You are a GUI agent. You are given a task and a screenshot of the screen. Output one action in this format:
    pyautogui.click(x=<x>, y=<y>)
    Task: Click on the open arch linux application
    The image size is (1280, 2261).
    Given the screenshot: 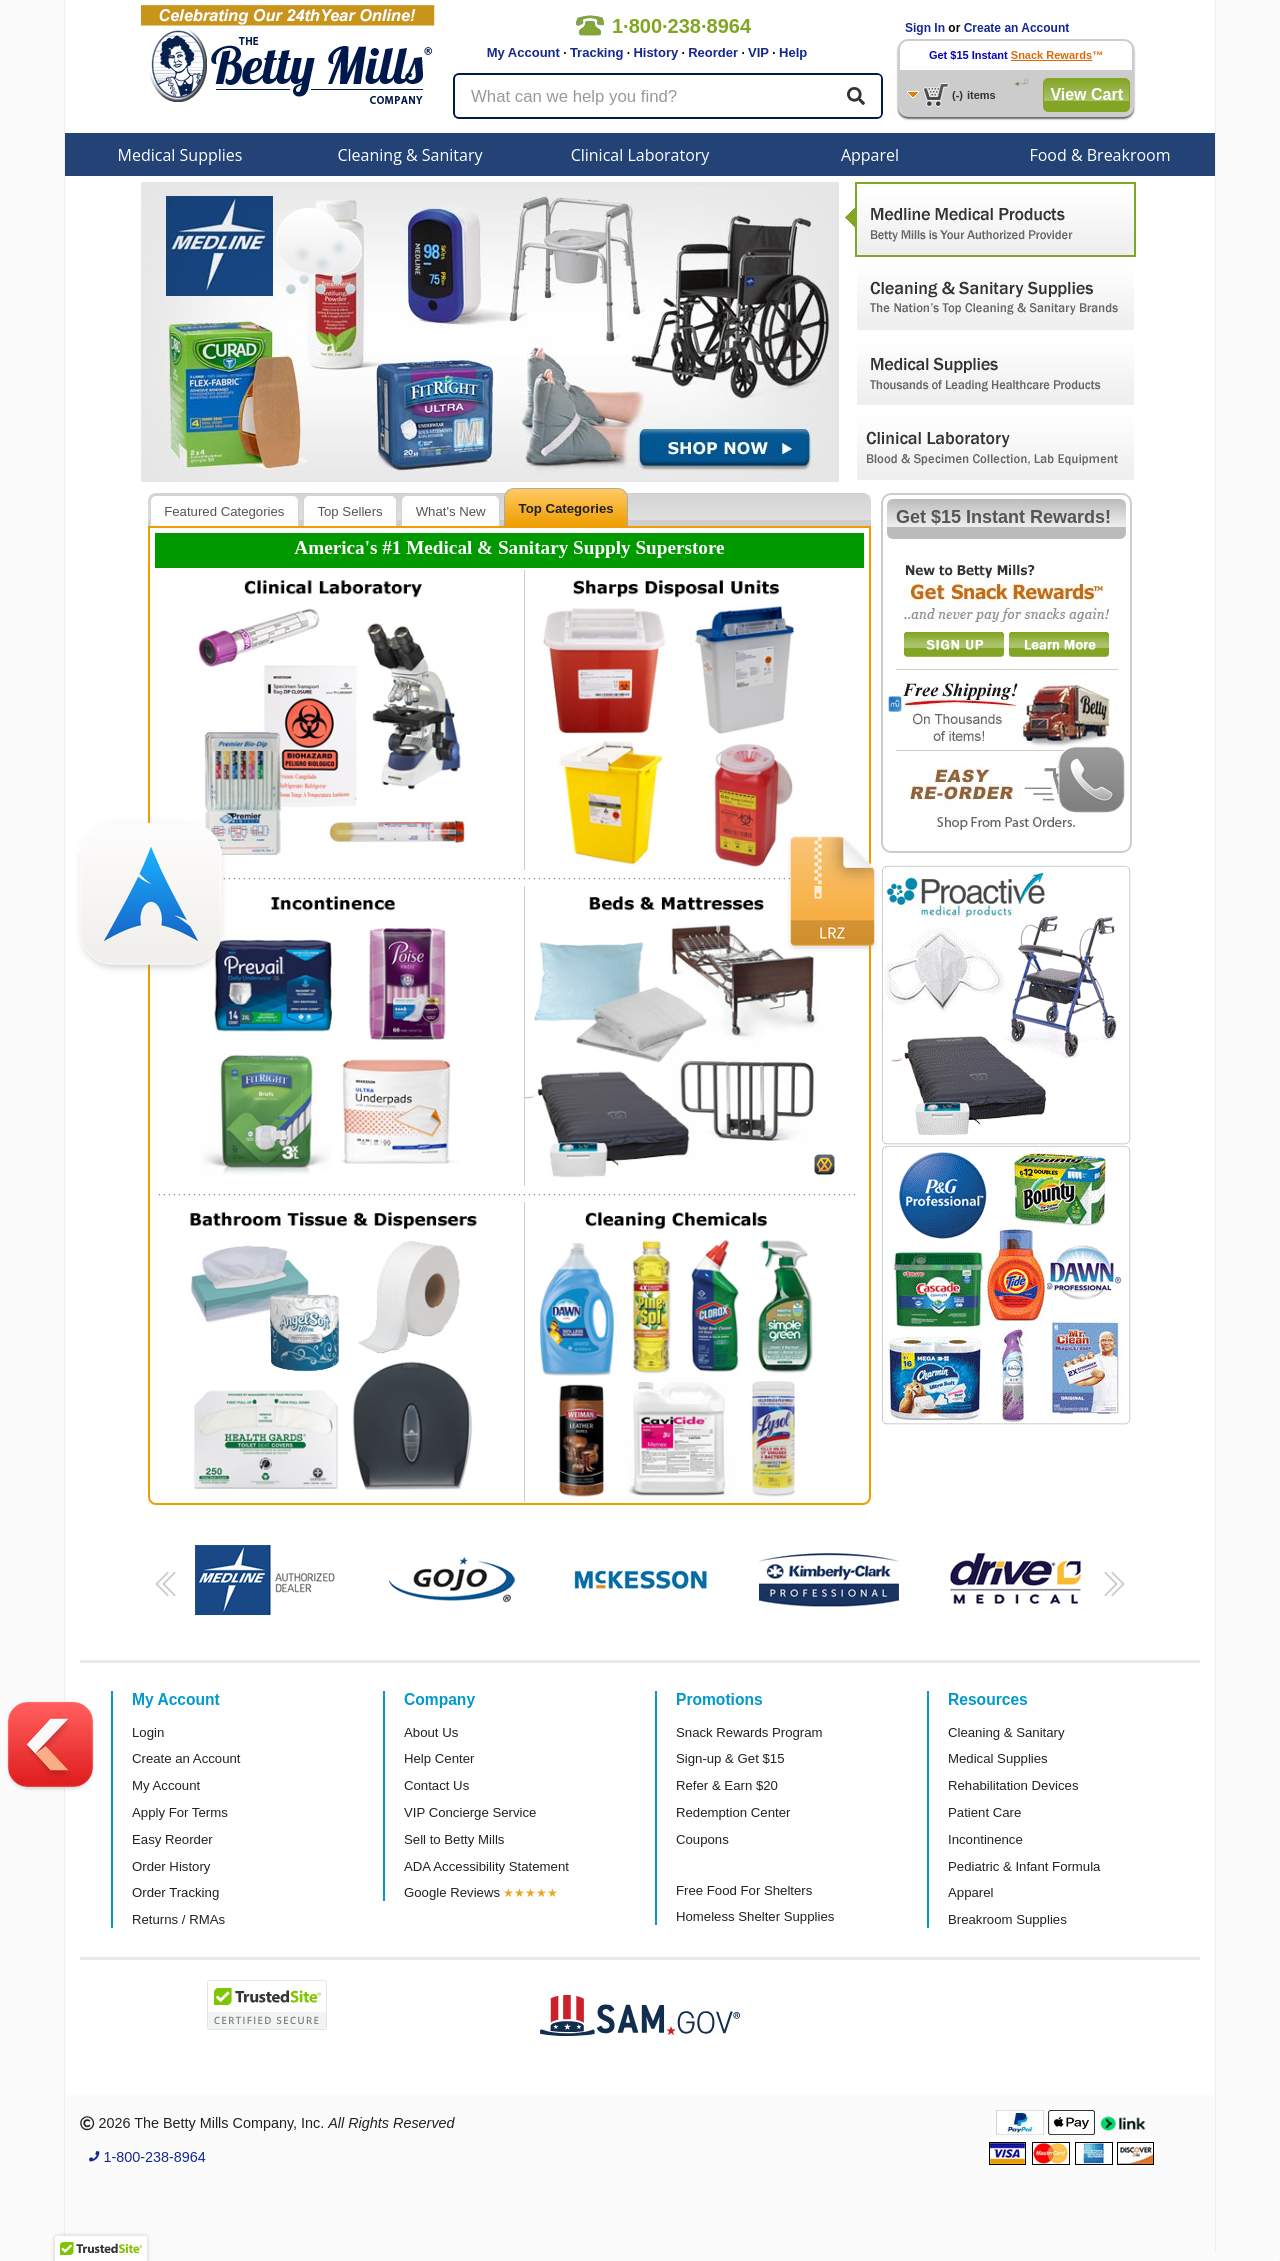 What is the action you would take?
    pyautogui.click(x=151, y=894)
    